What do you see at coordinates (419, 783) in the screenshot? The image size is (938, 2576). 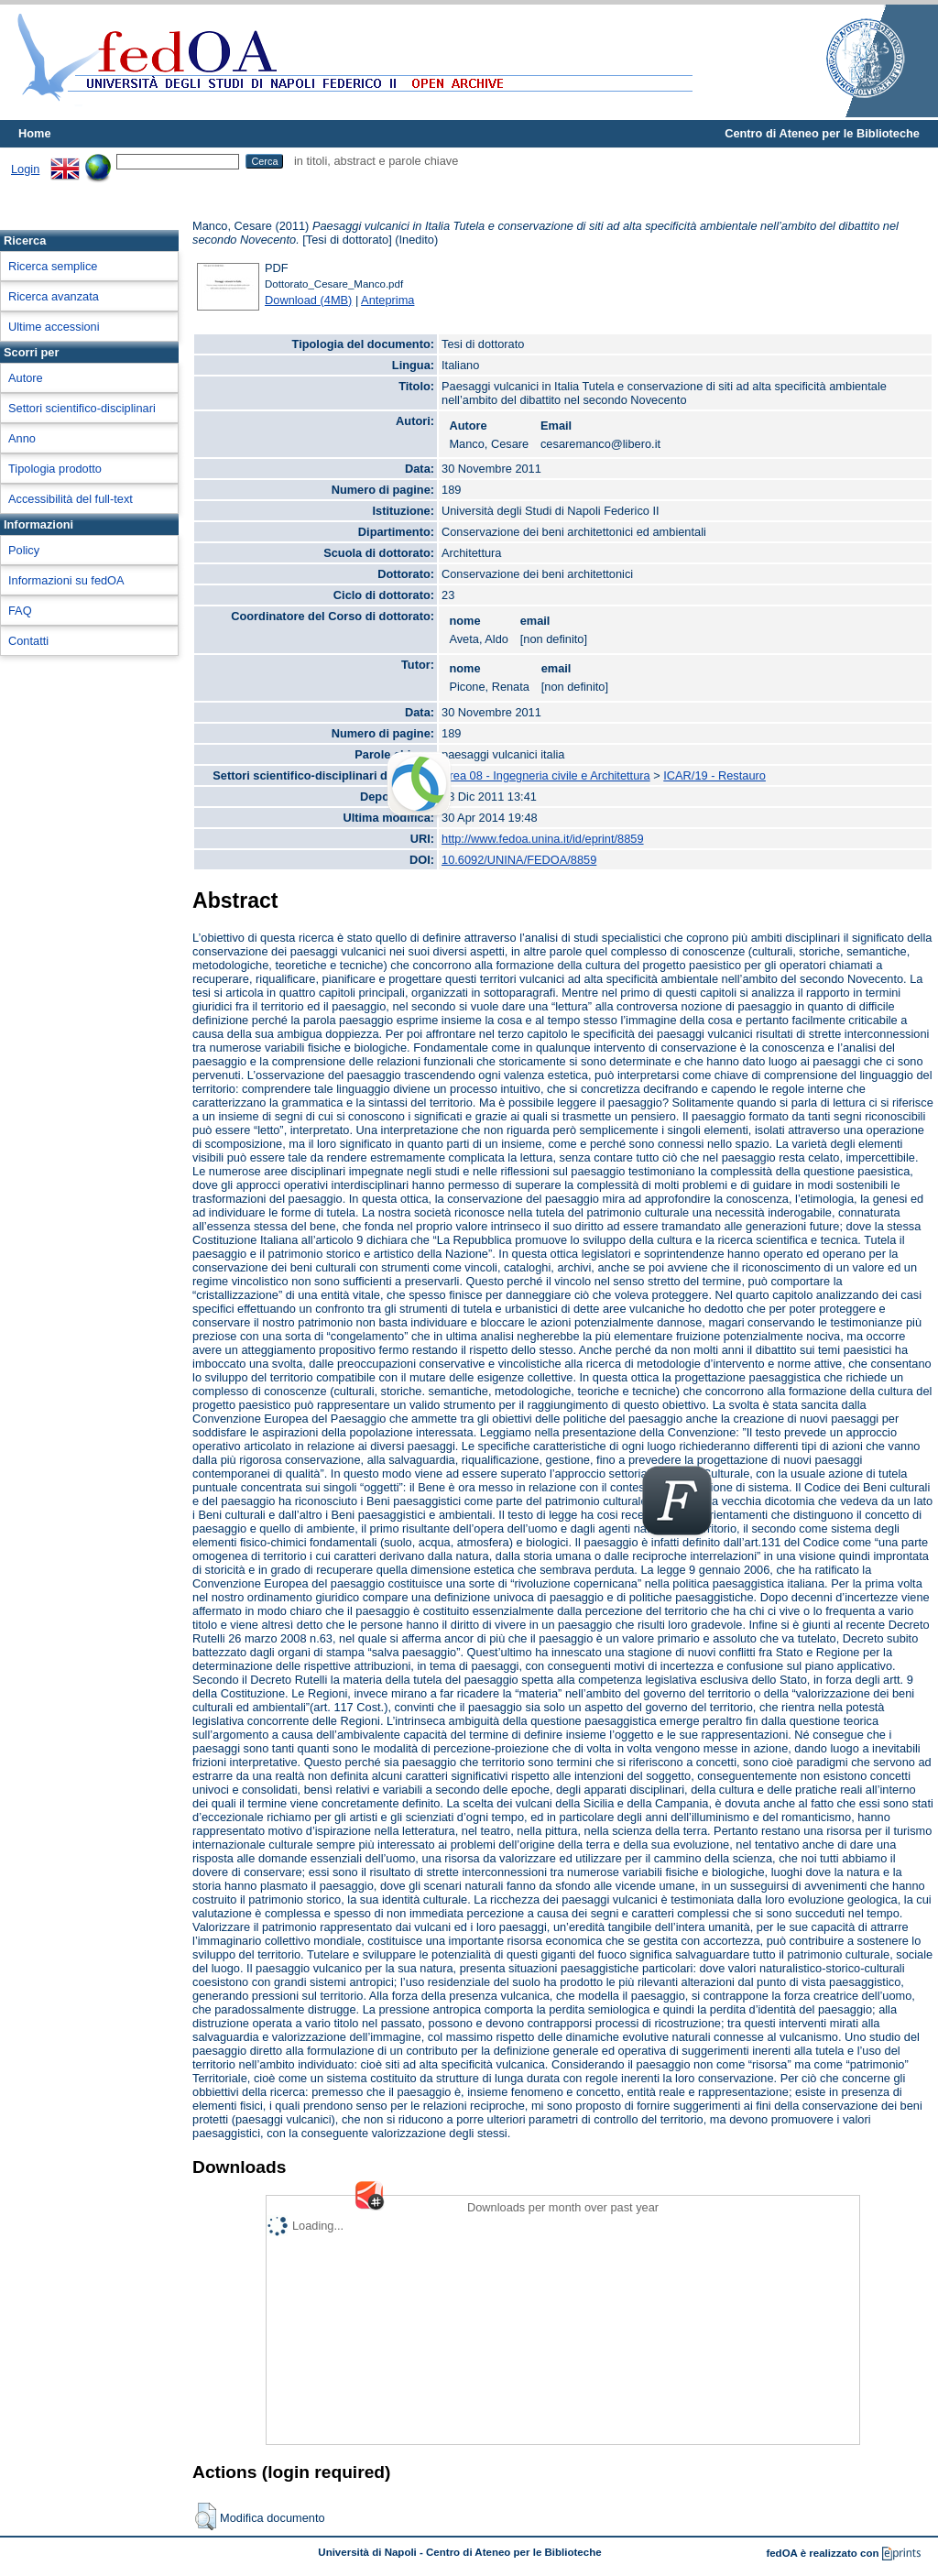 I see `open cisco anyconnect vpn client` at bounding box center [419, 783].